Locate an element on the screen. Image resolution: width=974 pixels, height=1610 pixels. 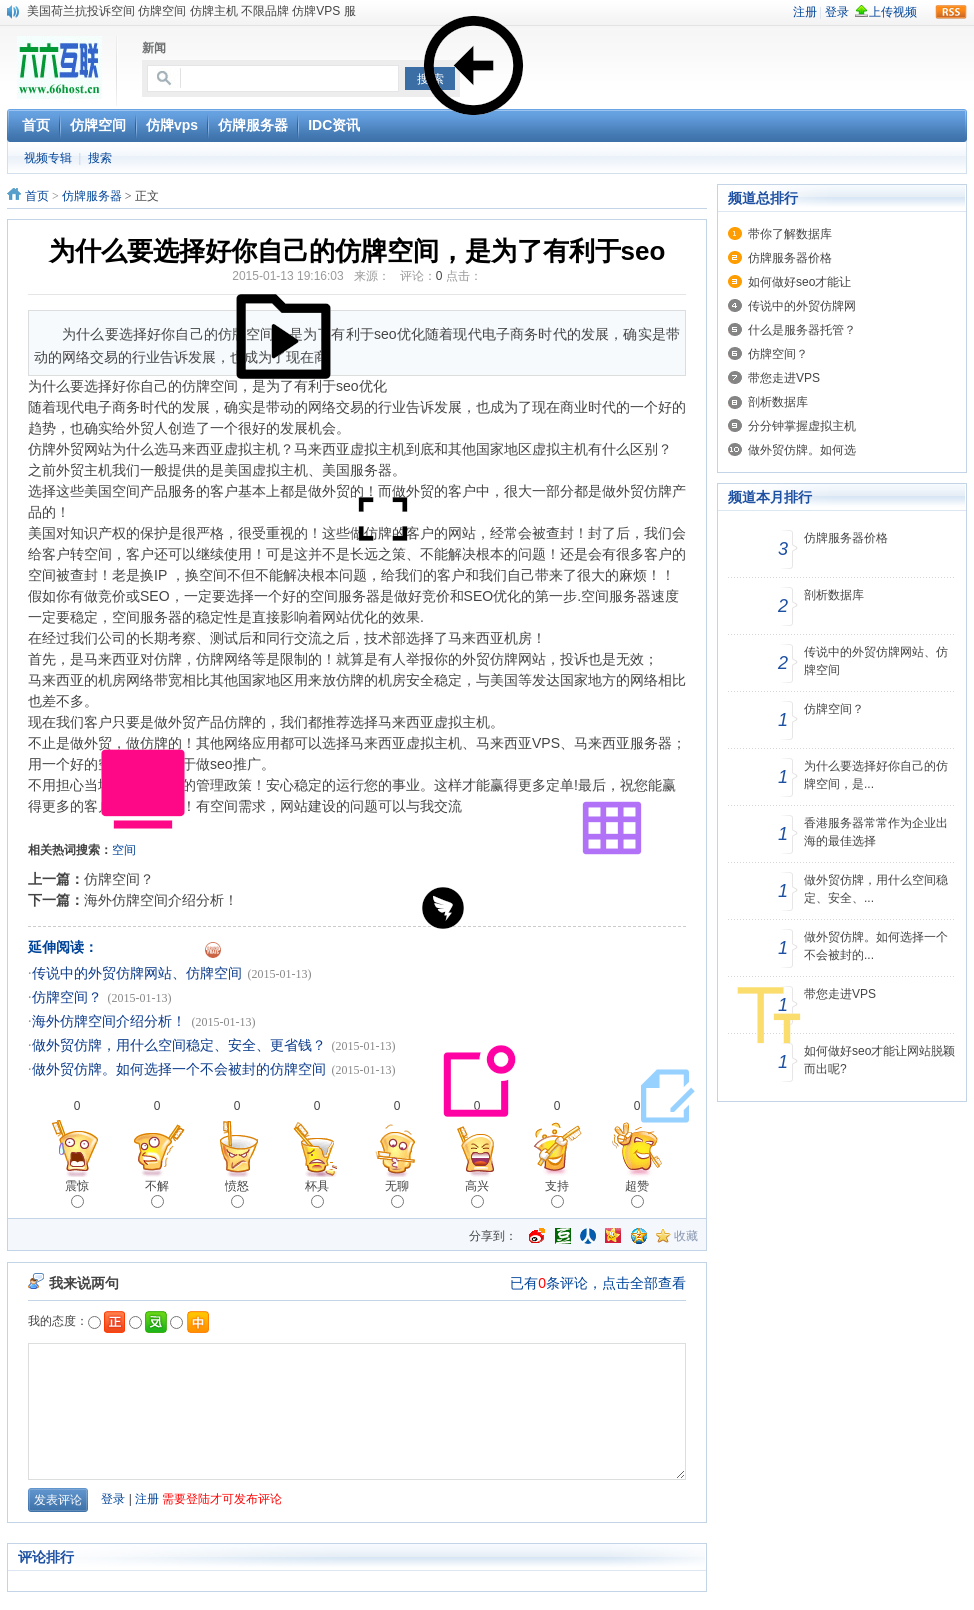
indicates new notifications or alerts is located at coordinates (476, 1081).